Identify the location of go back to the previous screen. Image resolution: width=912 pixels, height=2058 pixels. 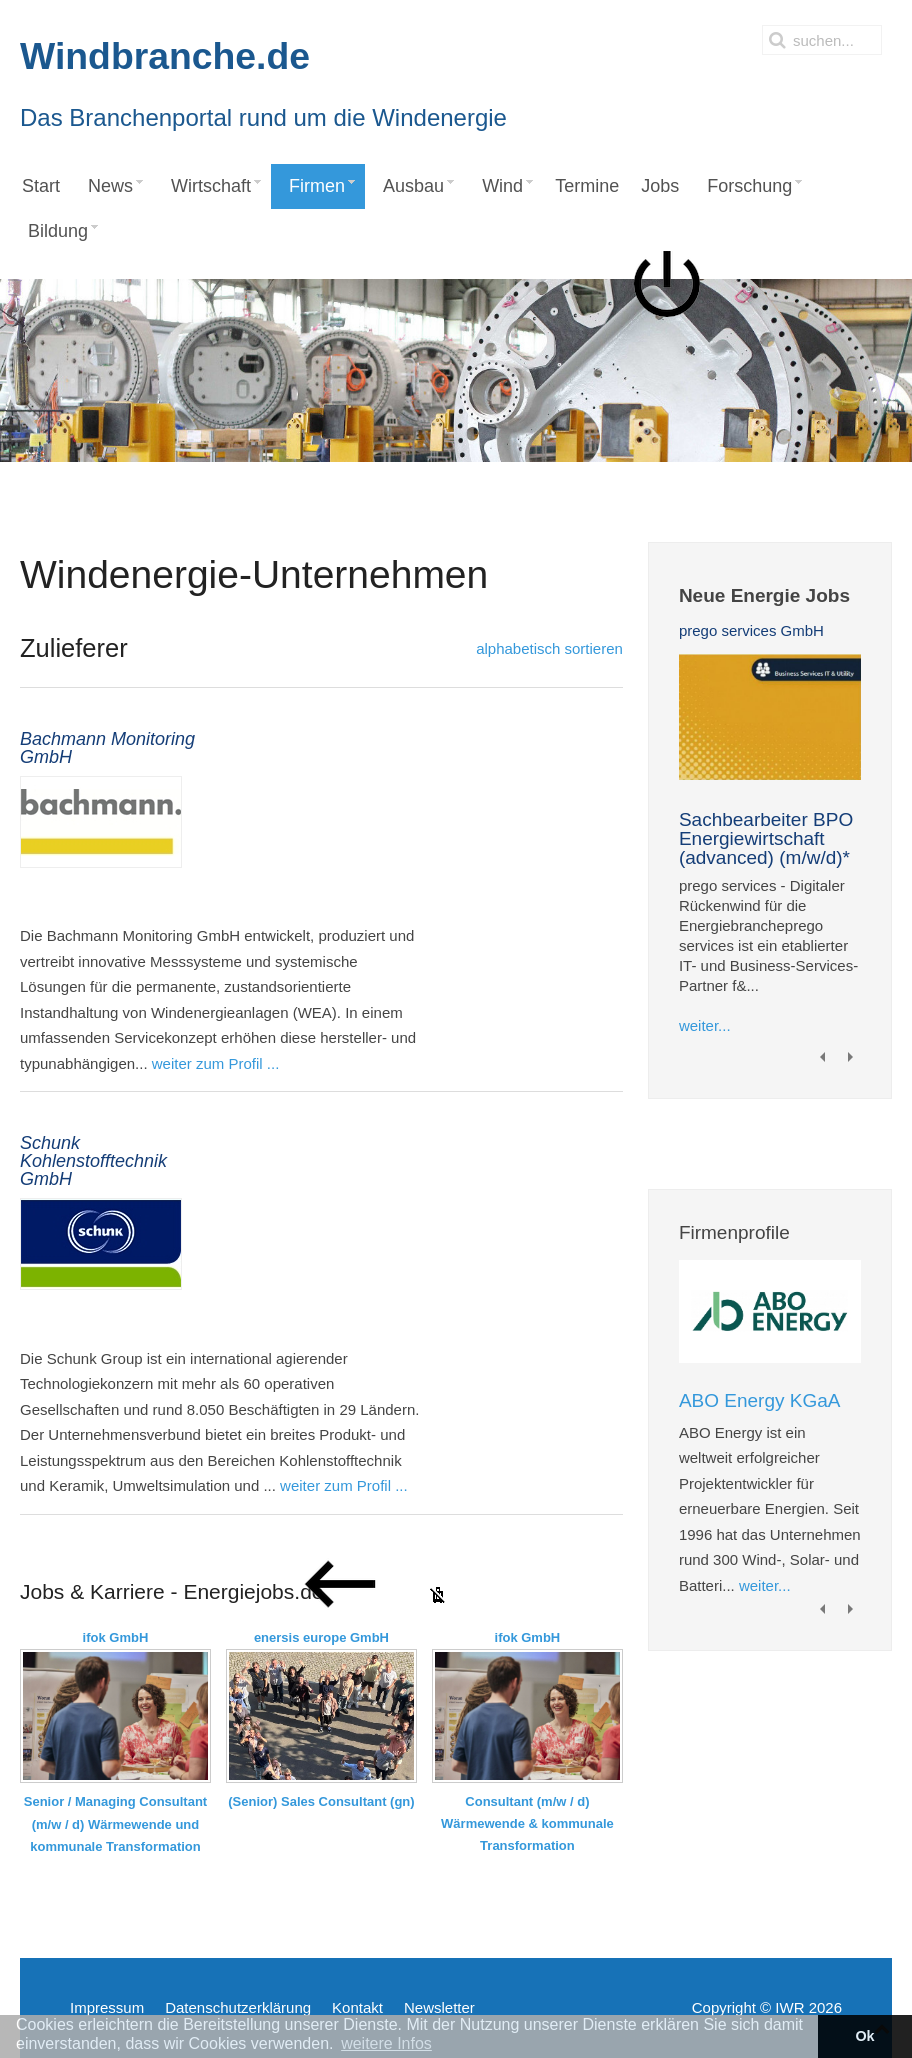
(340, 1584).